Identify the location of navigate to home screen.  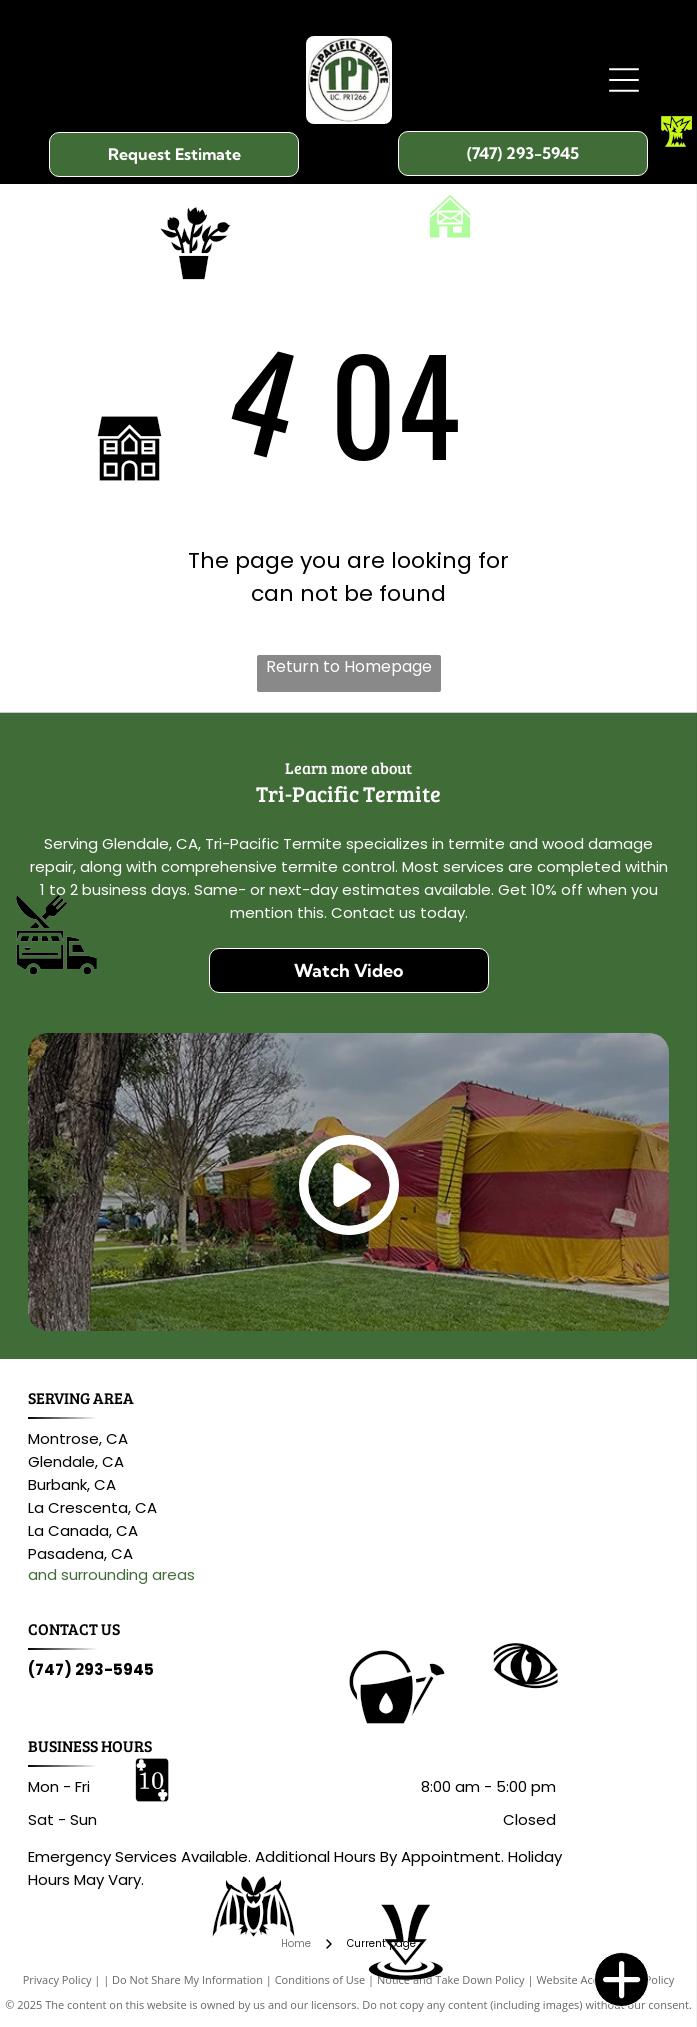
(129, 448).